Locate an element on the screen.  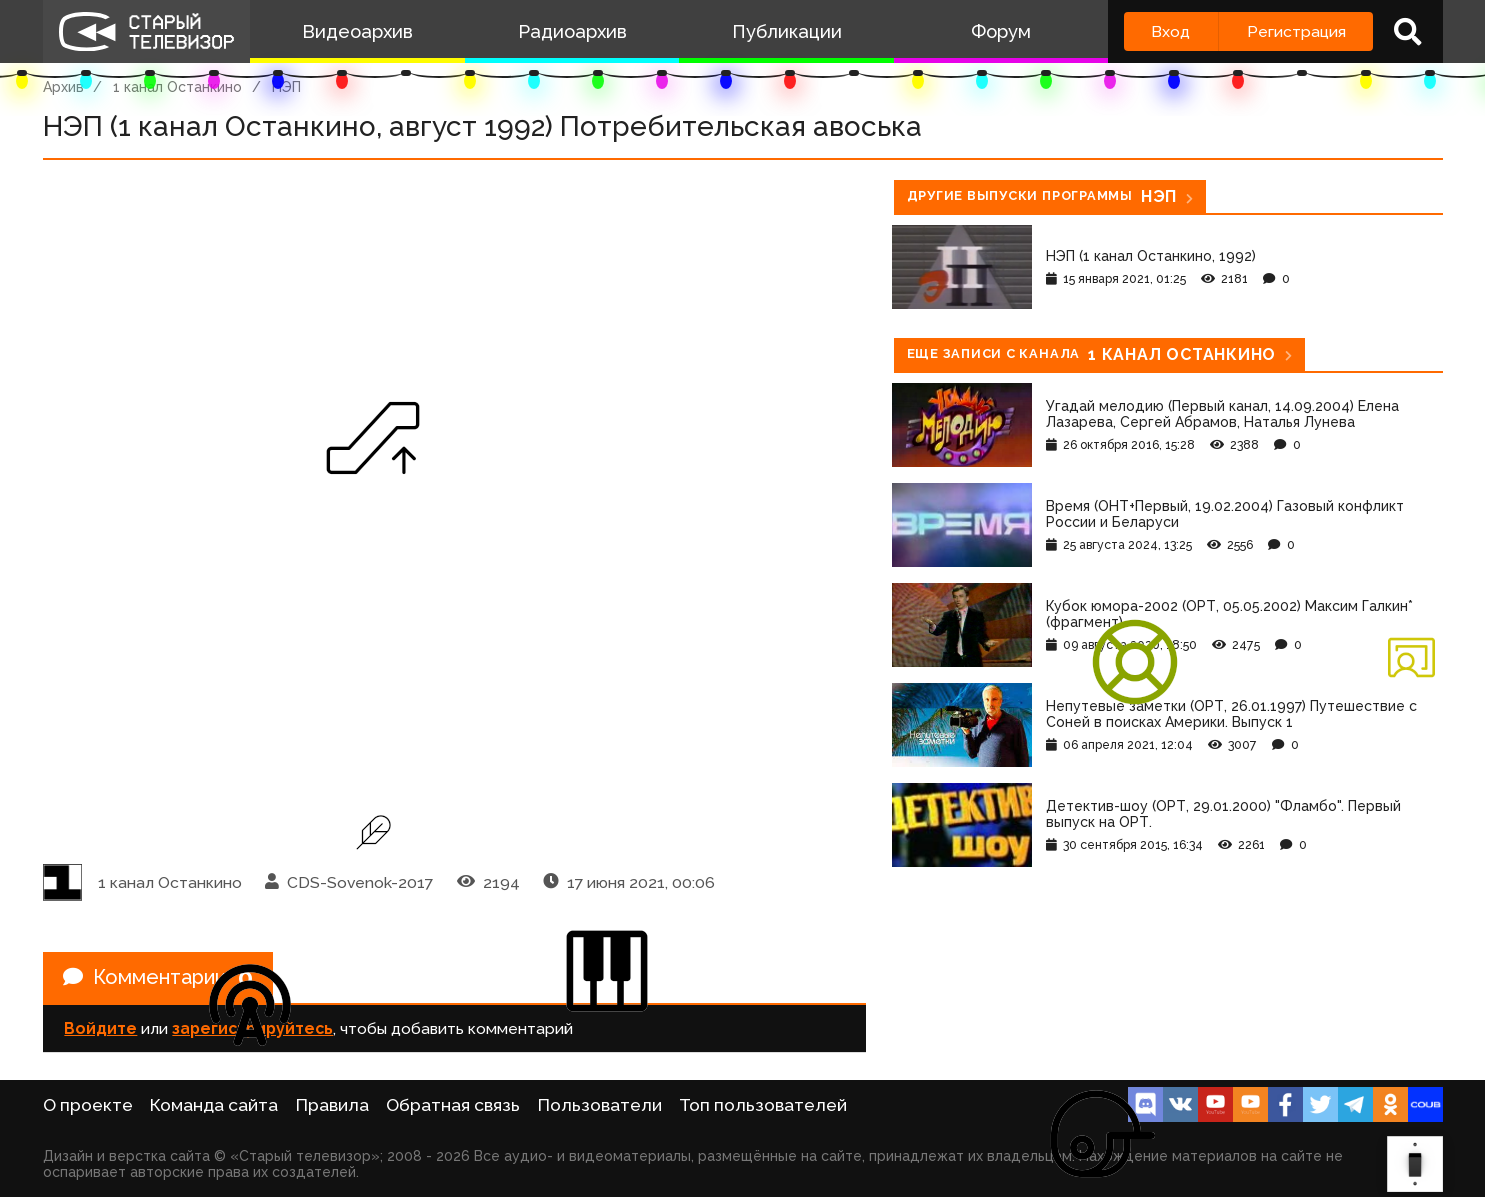
indicates escalator going up is located at coordinates (373, 438).